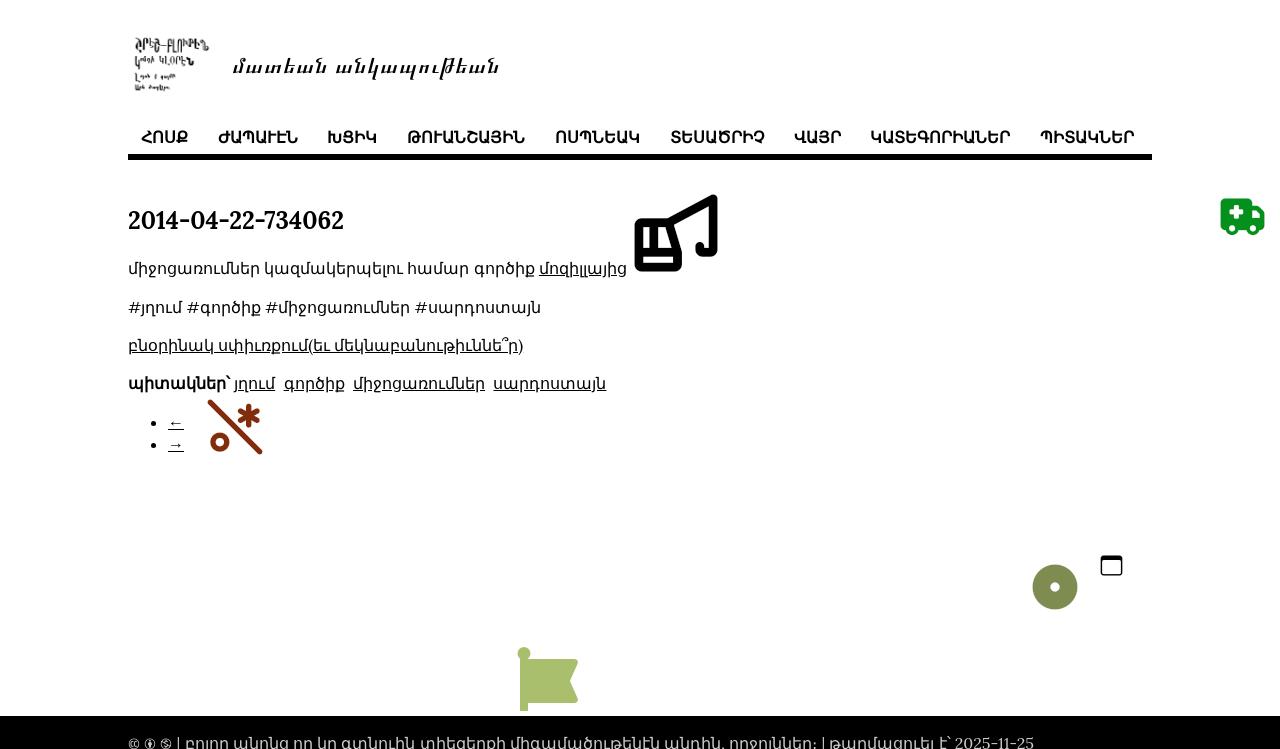  What do you see at coordinates (235, 427) in the screenshot?
I see `disable regular expression search` at bounding box center [235, 427].